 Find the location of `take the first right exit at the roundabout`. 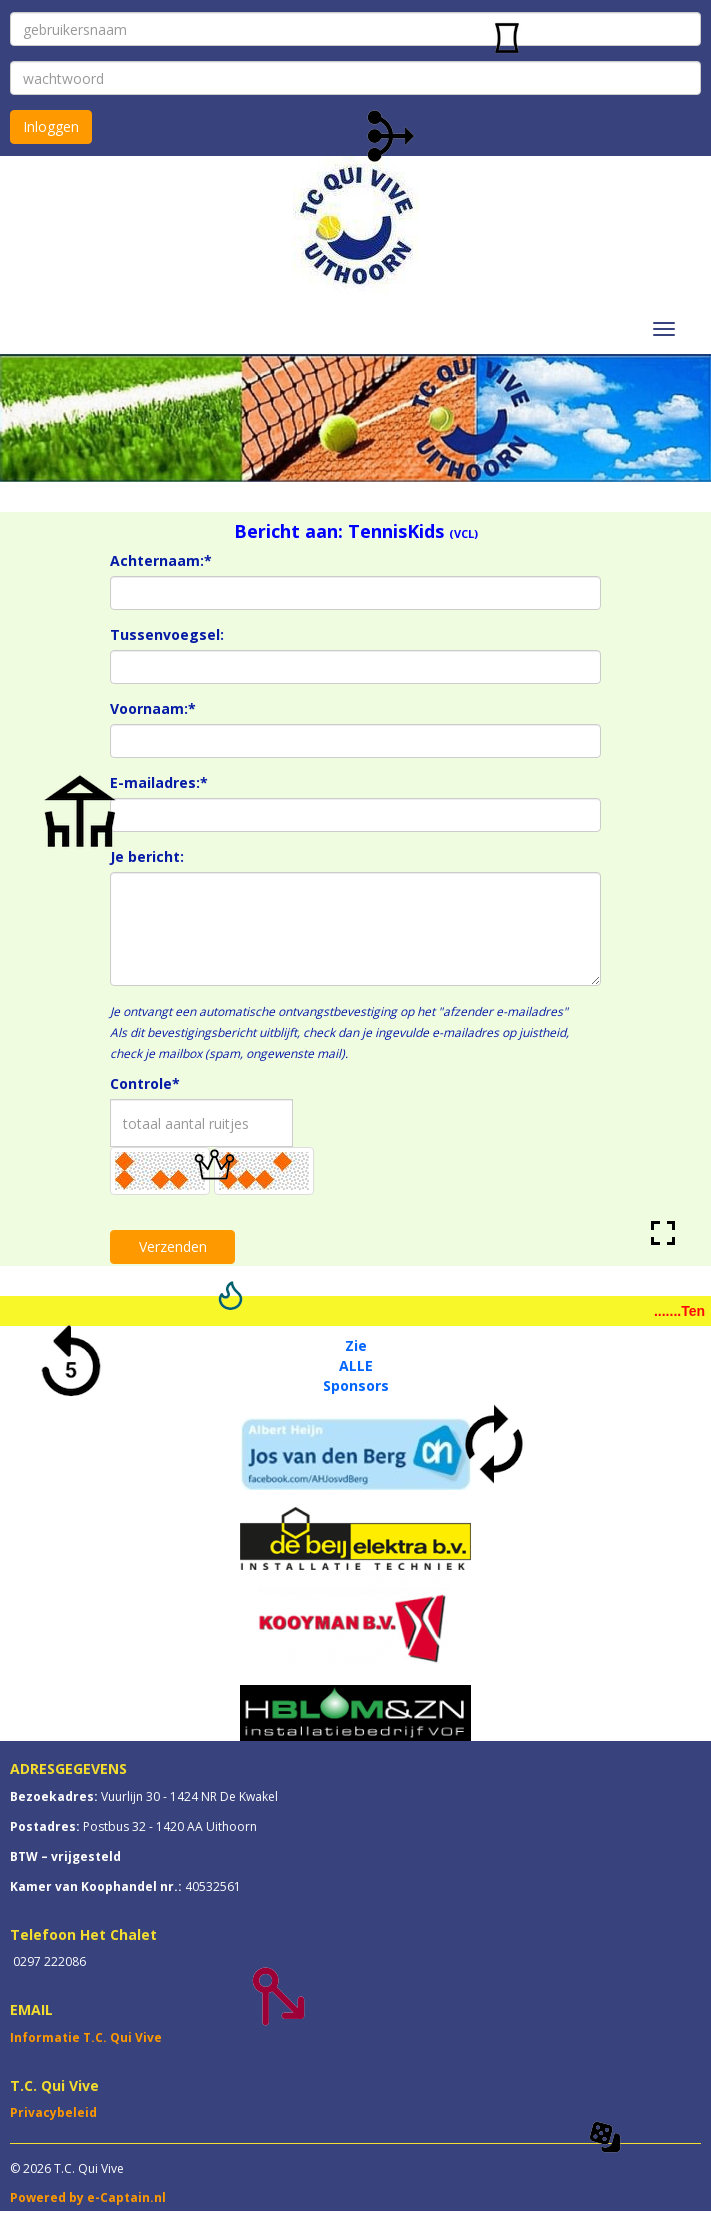

take the first right exit at the roundabout is located at coordinates (278, 1996).